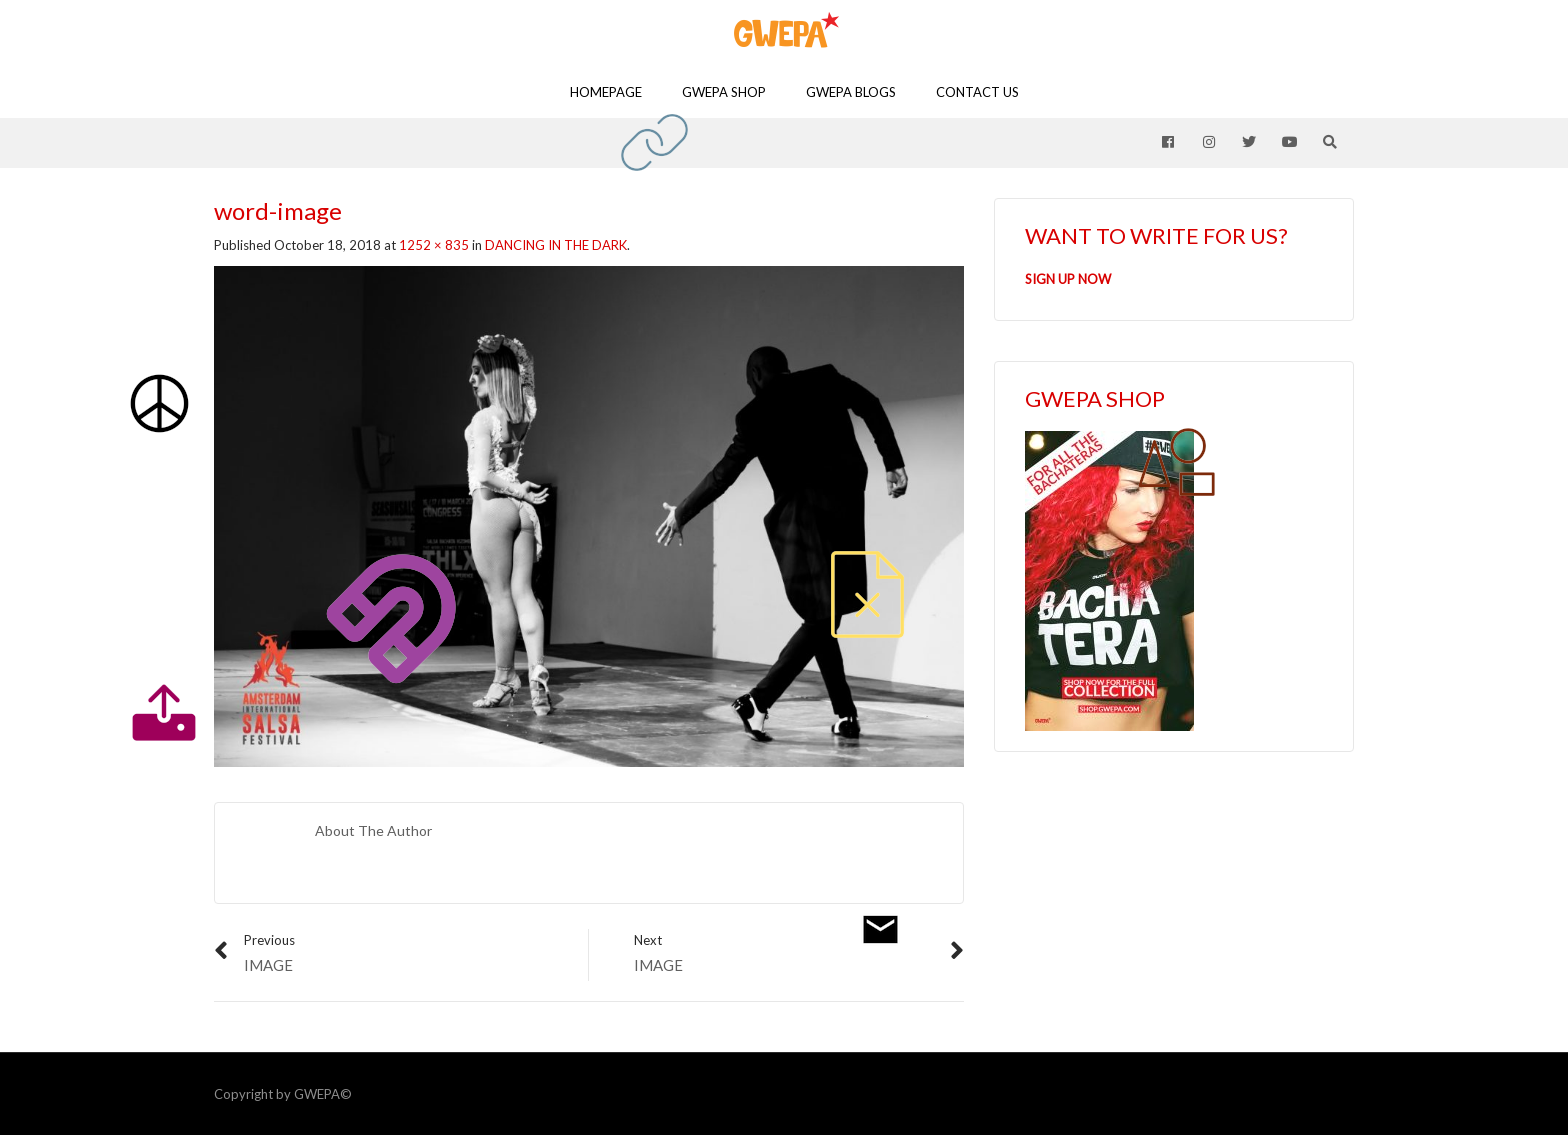 The height and width of the screenshot is (1135, 1568). Describe the element at coordinates (654, 142) in the screenshot. I see `copy or share a link` at that location.